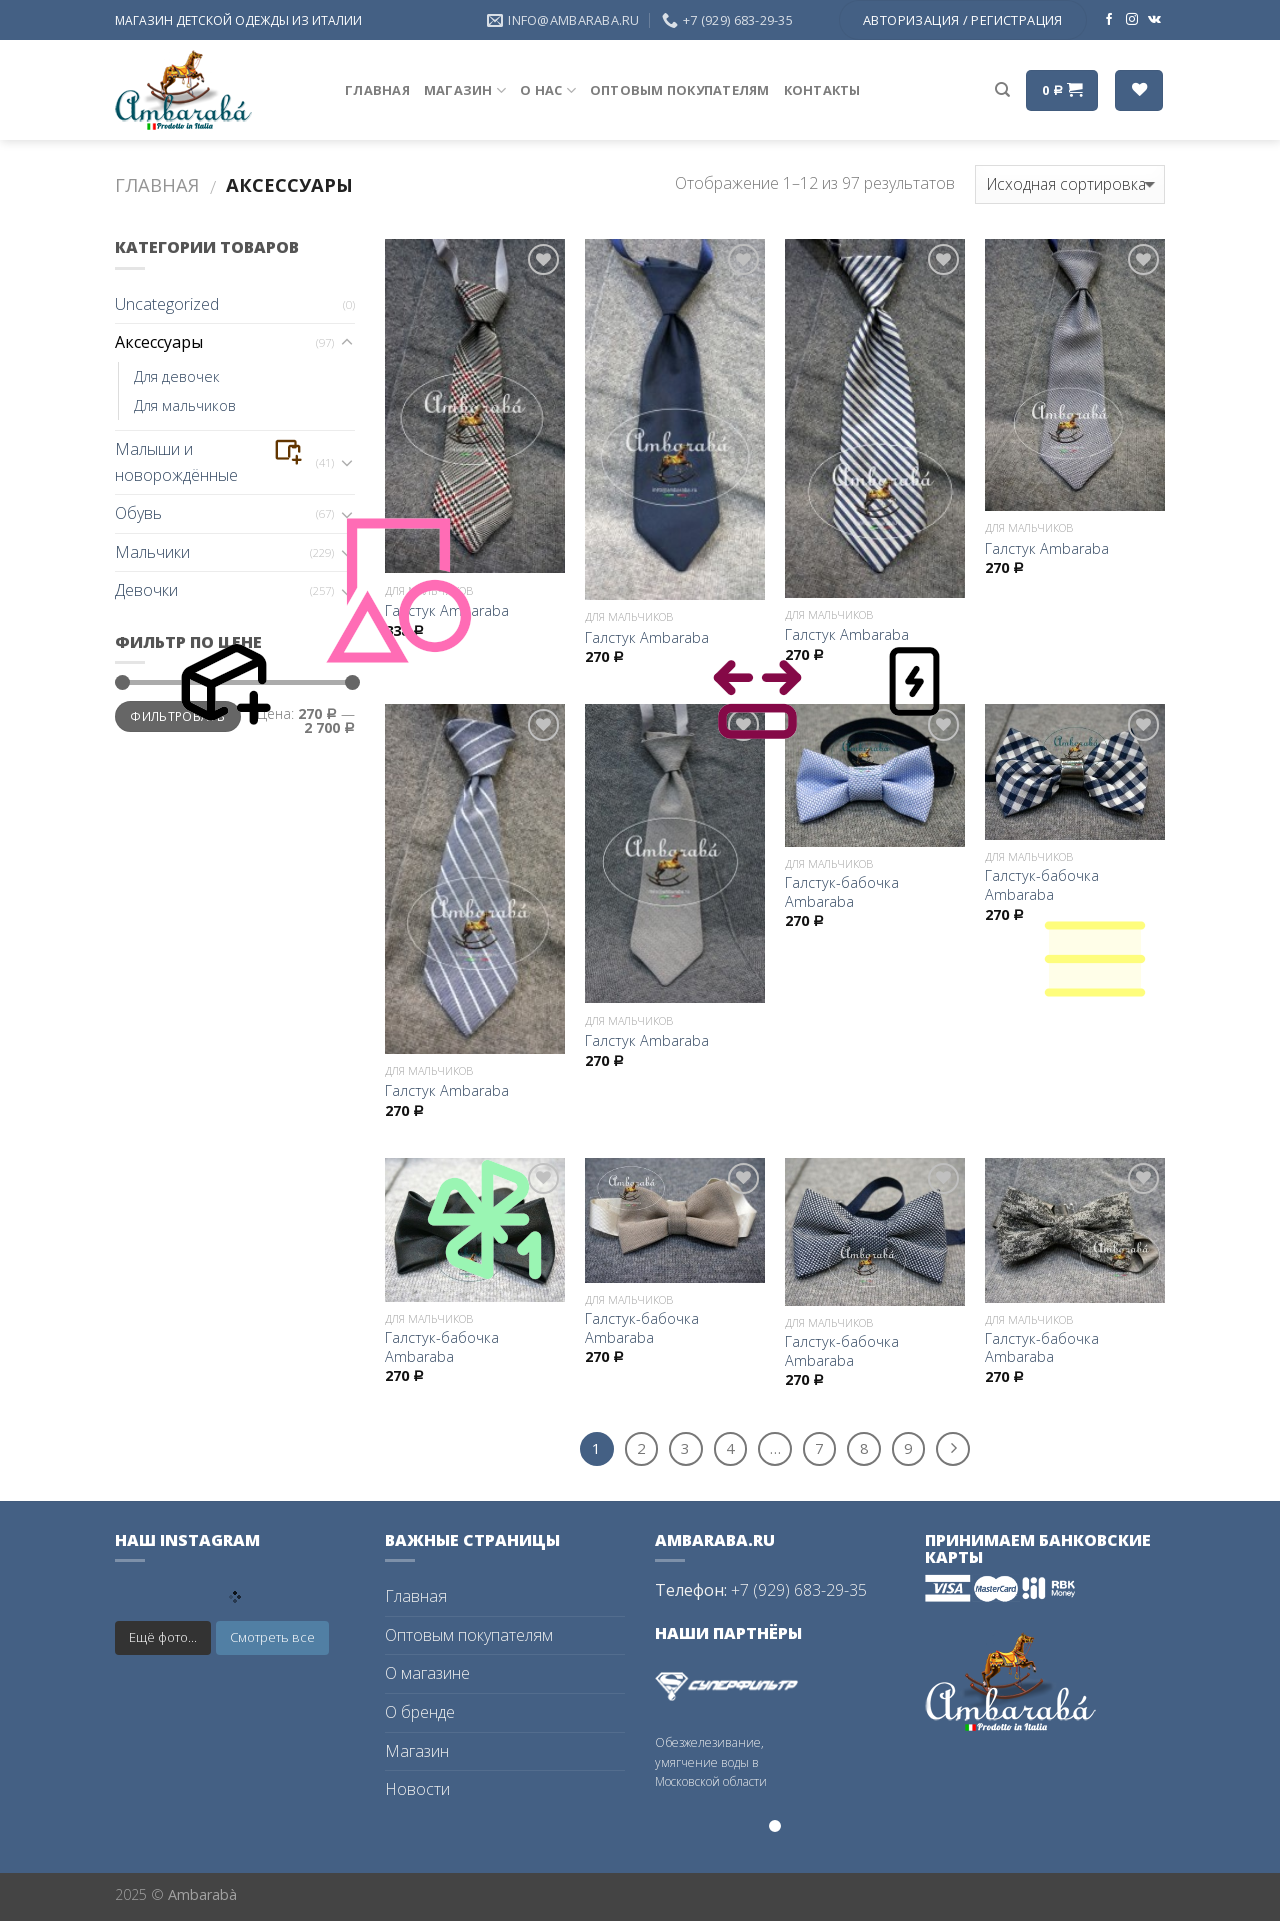 The image size is (1280, 1921). What do you see at coordinates (224, 678) in the screenshot?
I see `add a new 3D object or shape` at bounding box center [224, 678].